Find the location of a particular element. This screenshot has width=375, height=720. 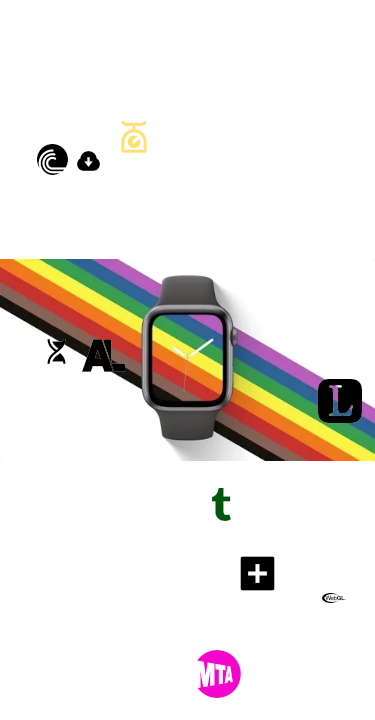

add a new item or content is located at coordinates (257, 573).